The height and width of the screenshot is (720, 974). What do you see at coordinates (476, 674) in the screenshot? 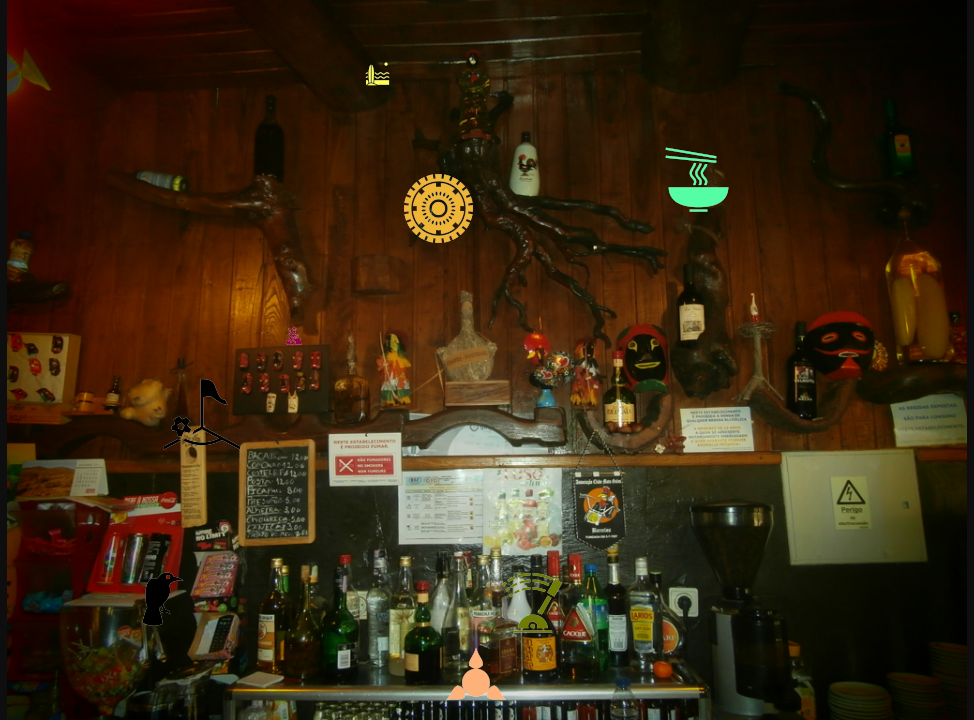
I see `indicates player has reached level three` at bounding box center [476, 674].